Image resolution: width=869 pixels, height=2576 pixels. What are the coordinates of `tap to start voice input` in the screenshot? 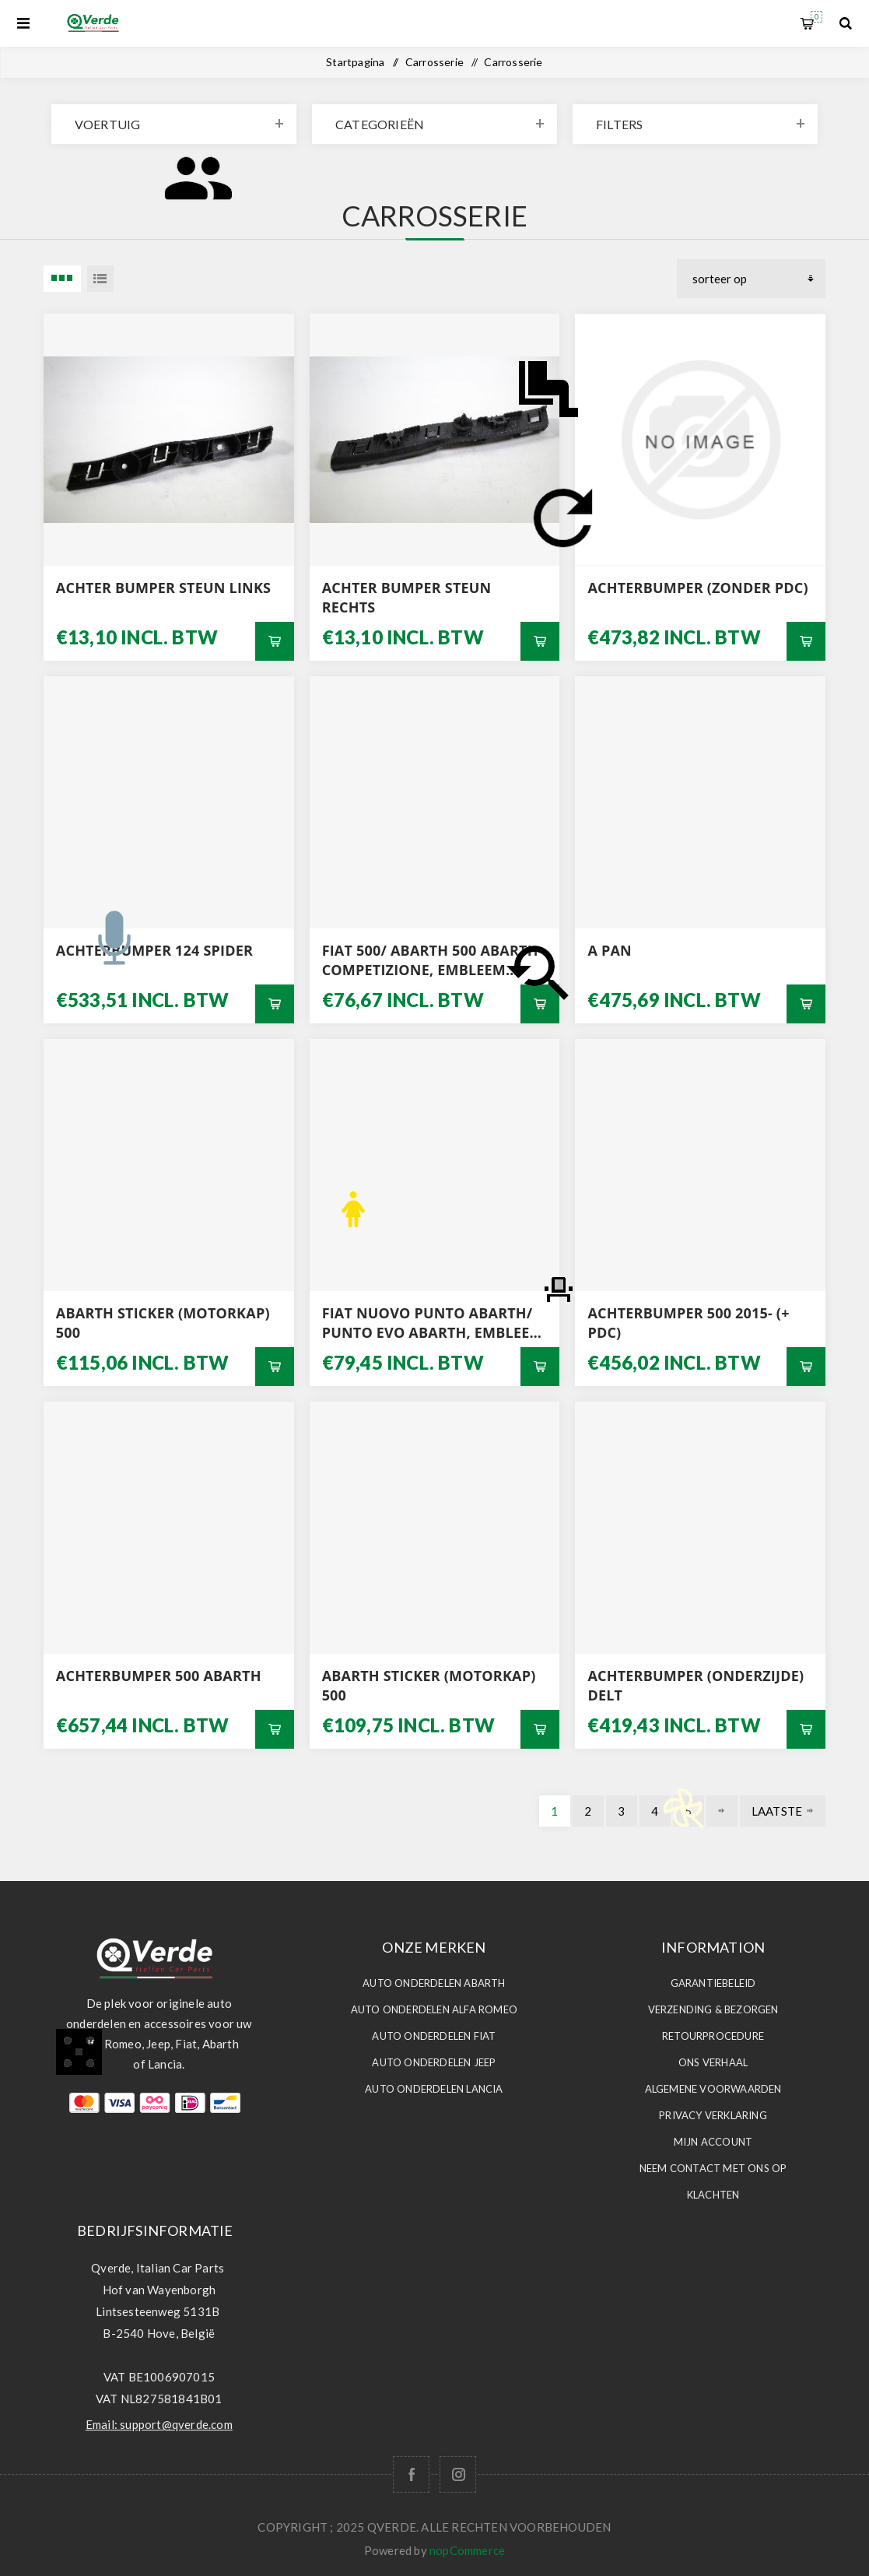 It's located at (114, 938).